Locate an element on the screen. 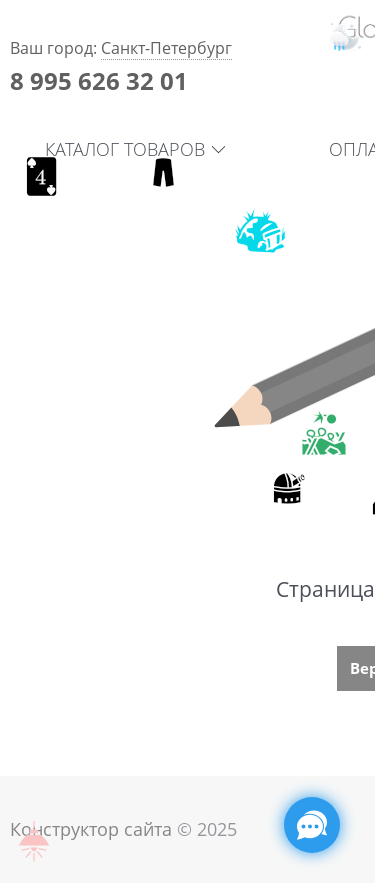 The height and width of the screenshot is (883, 375). browse pants or trousers in a clothing app is located at coordinates (163, 172).